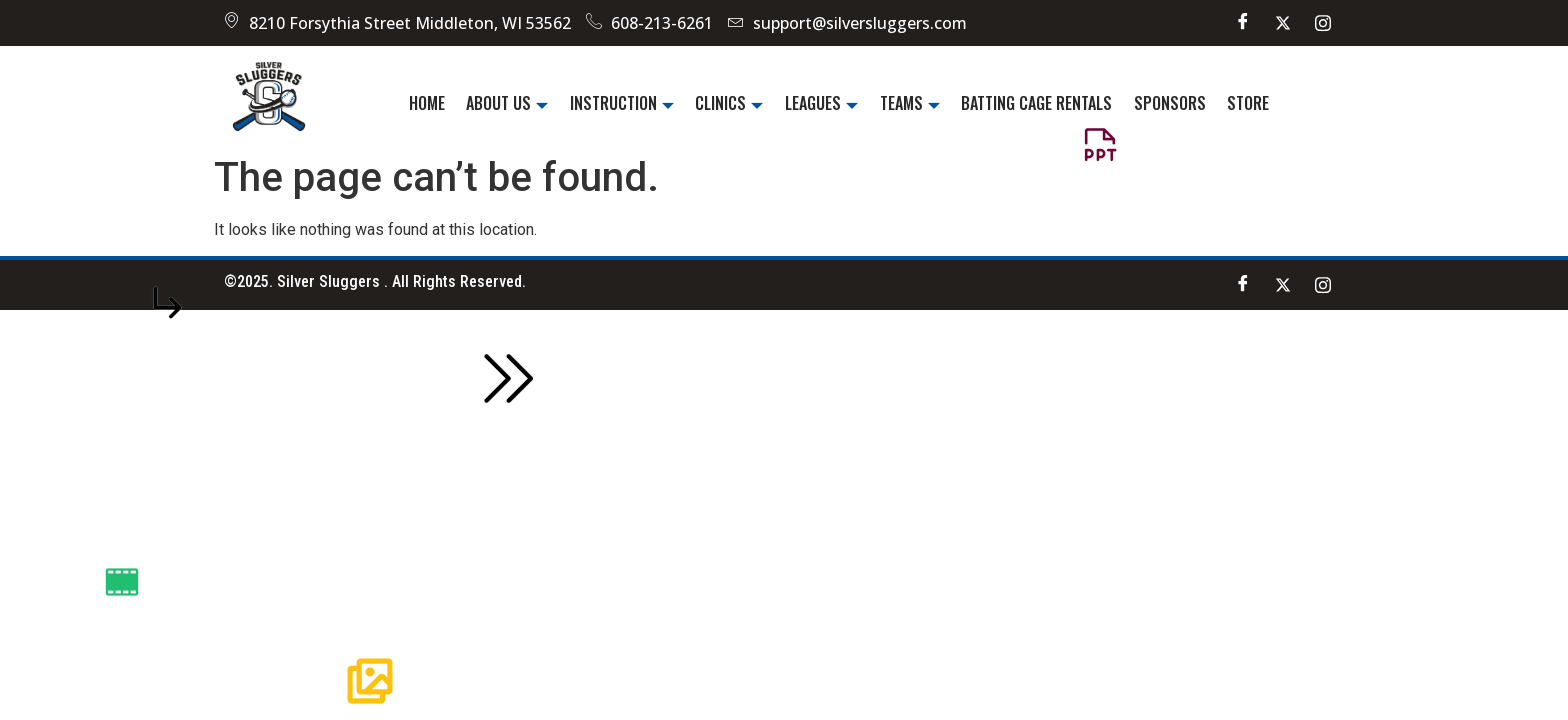 Image resolution: width=1568 pixels, height=720 pixels. I want to click on view photo gallery, so click(370, 681).